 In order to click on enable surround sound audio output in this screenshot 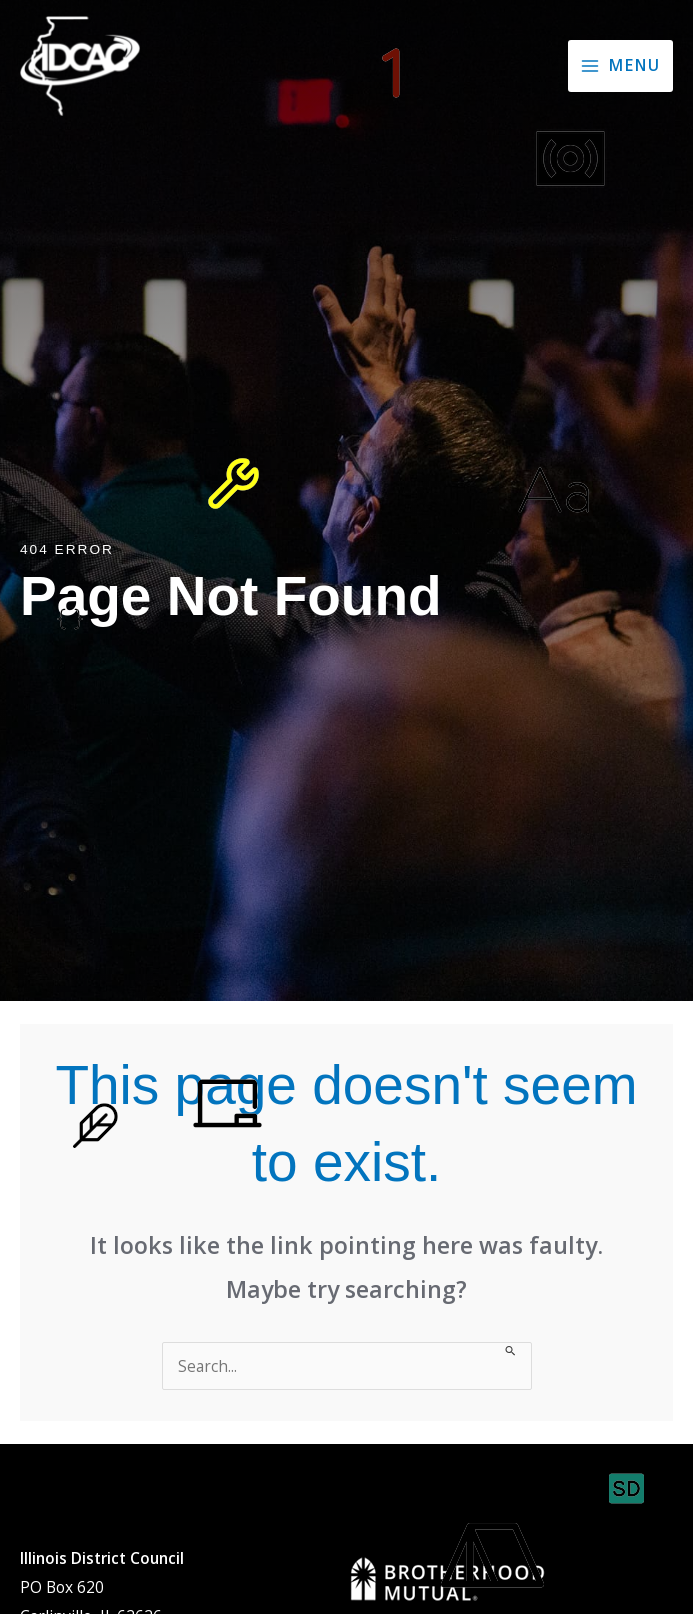, I will do `click(570, 158)`.